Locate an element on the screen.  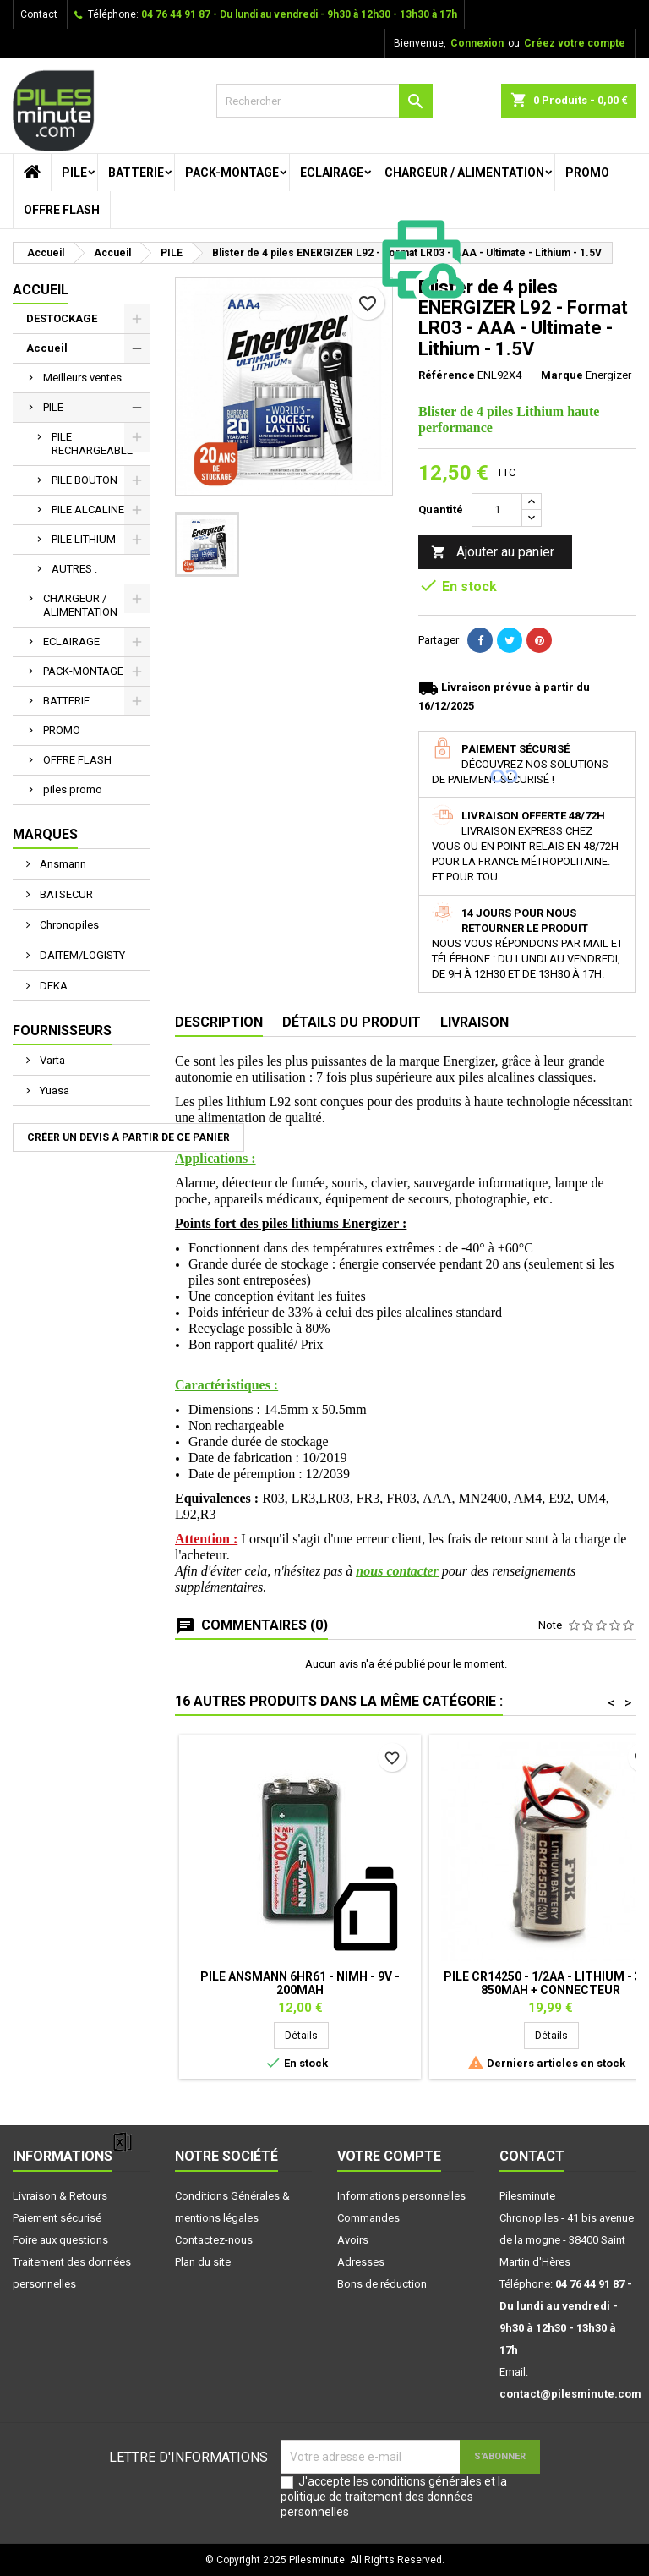
open an excel spreadsheet file is located at coordinates (123, 2142).